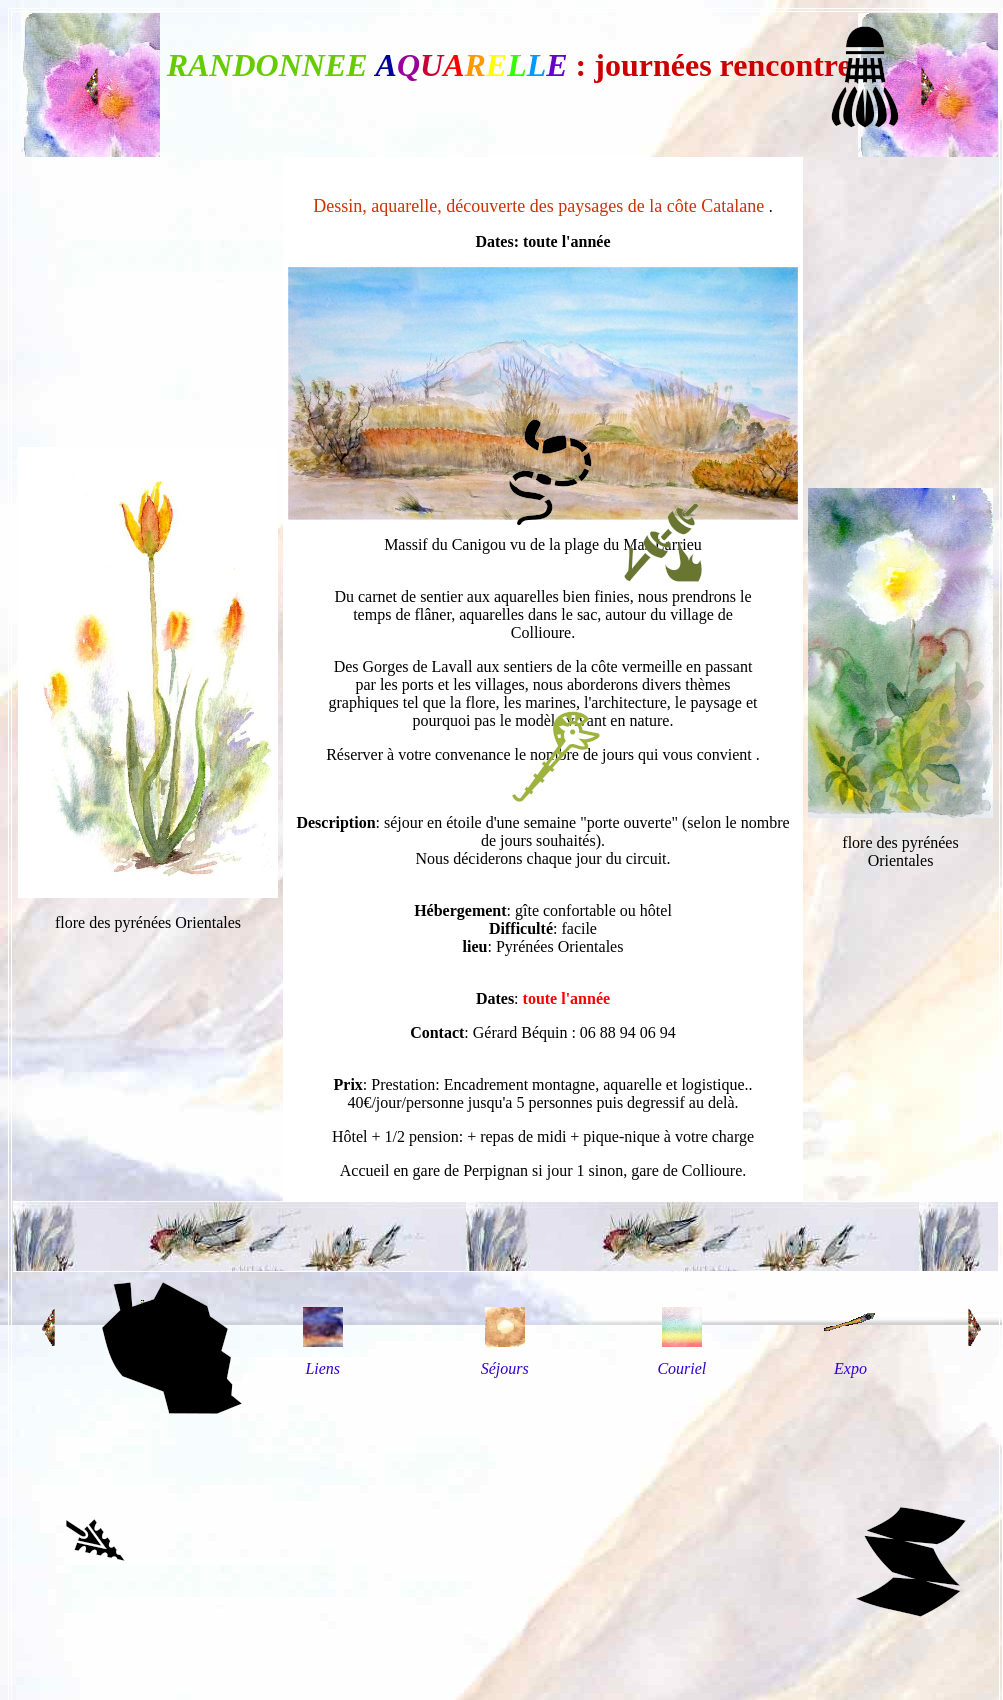  I want to click on carnyx ancient war horn instrument icon, so click(553, 756).